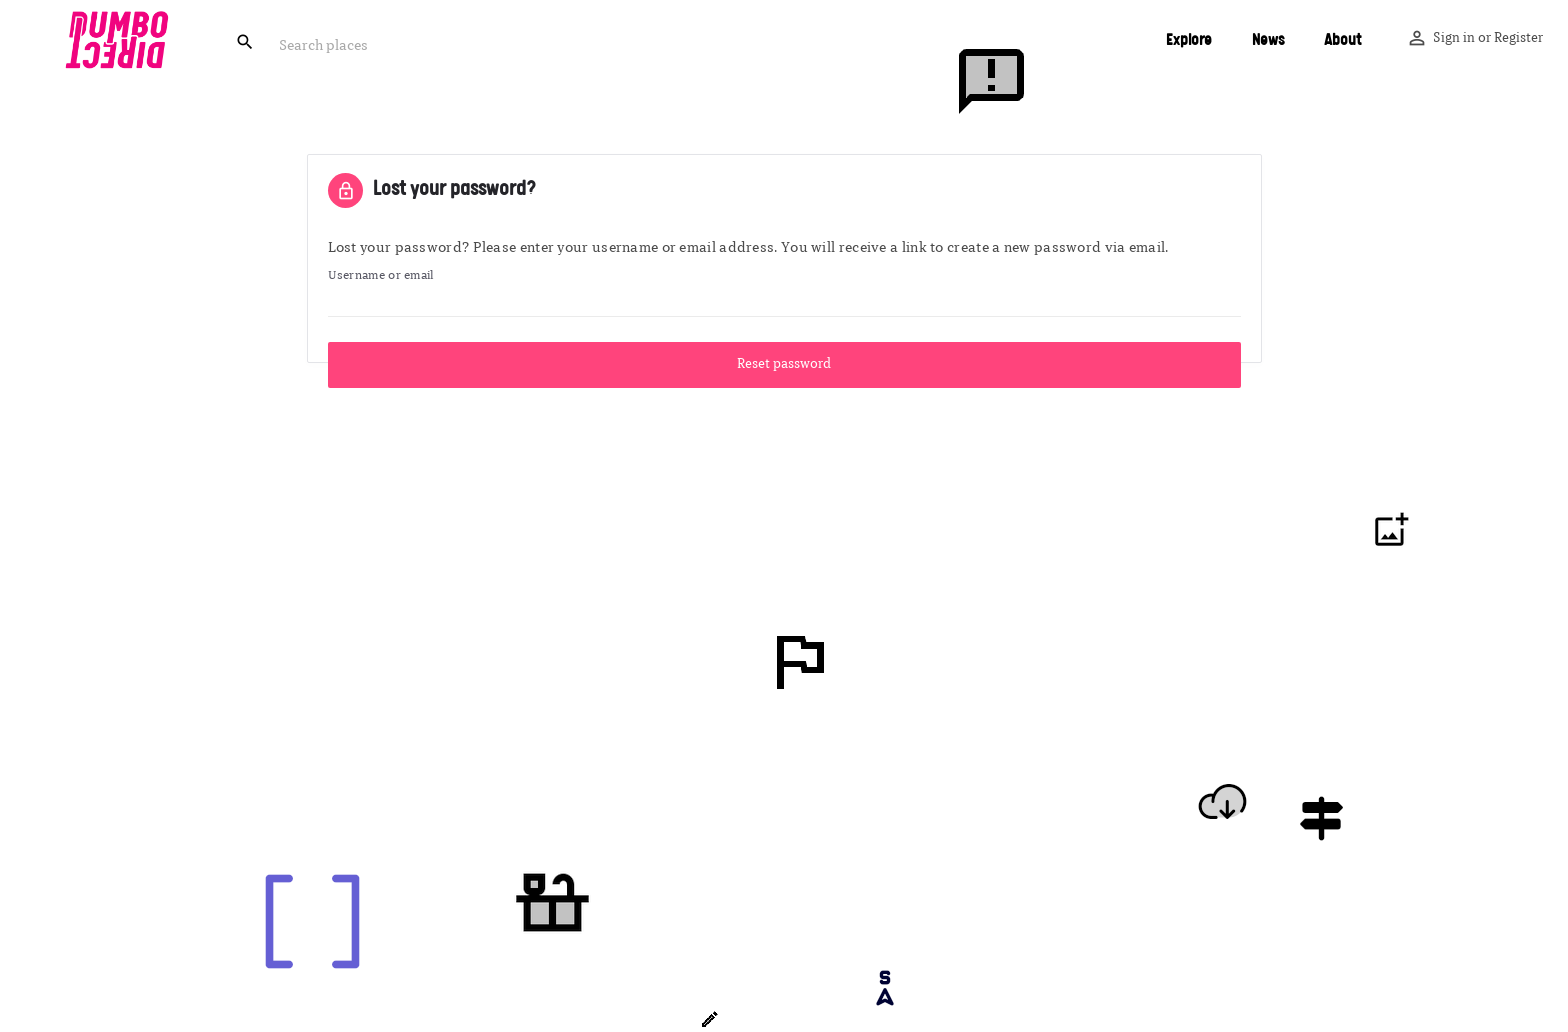 The image size is (1568, 1032). Describe the element at coordinates (885, 988) in the screenshot. I see `navigate southward` at that location.